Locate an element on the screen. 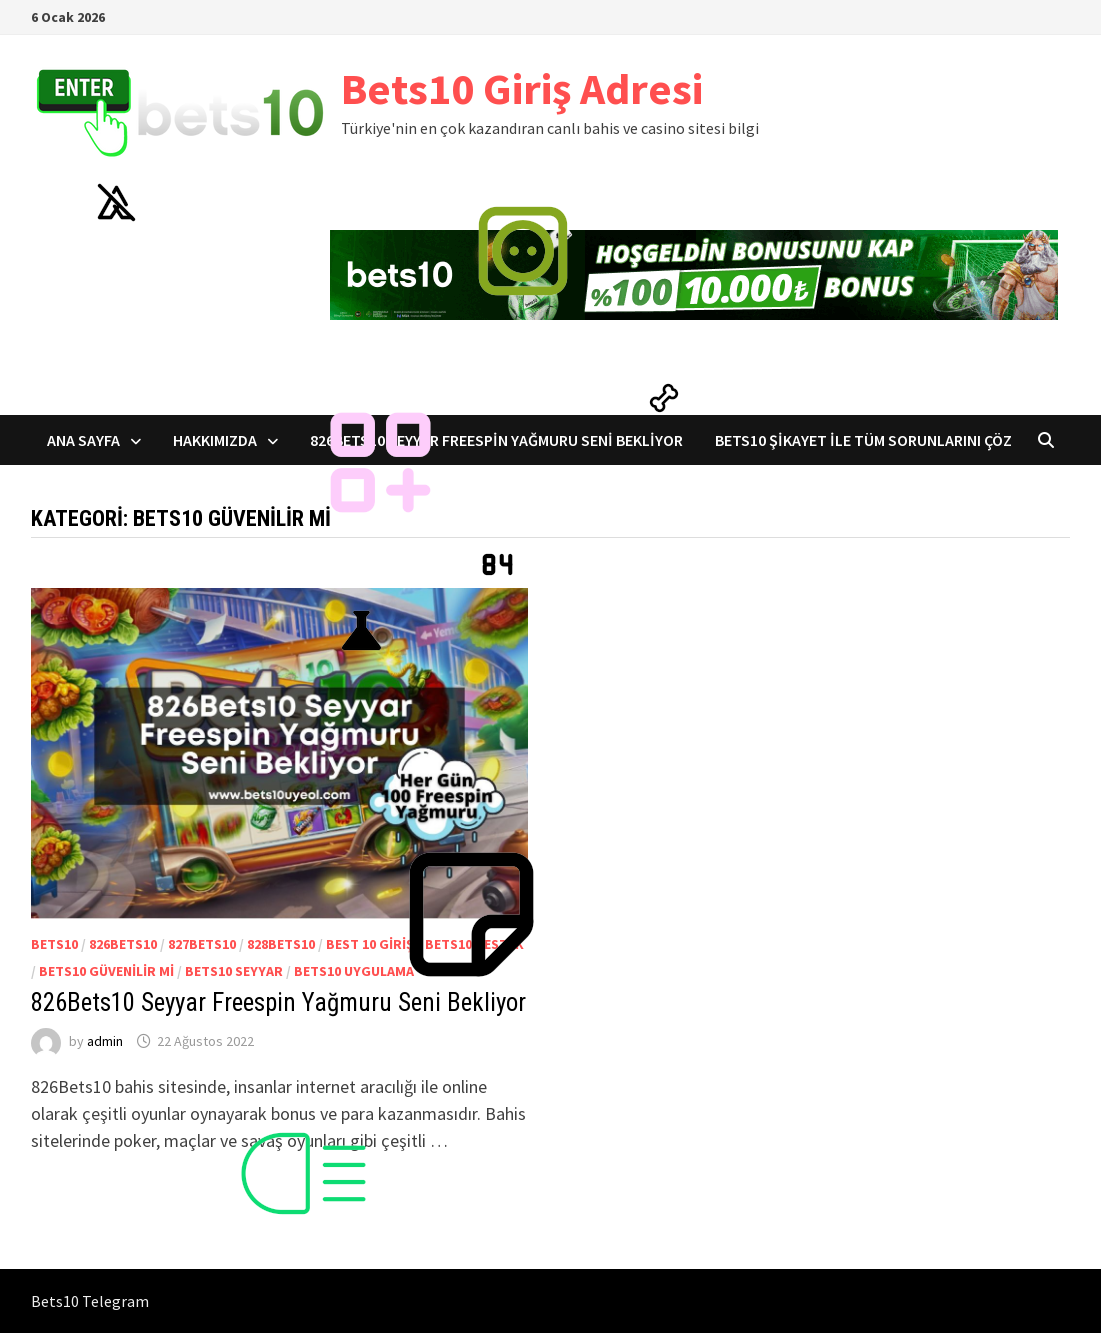 The width and height of the screenshot is (1101, 1333). access science or laboratory features is located at coordinates (361, 630).